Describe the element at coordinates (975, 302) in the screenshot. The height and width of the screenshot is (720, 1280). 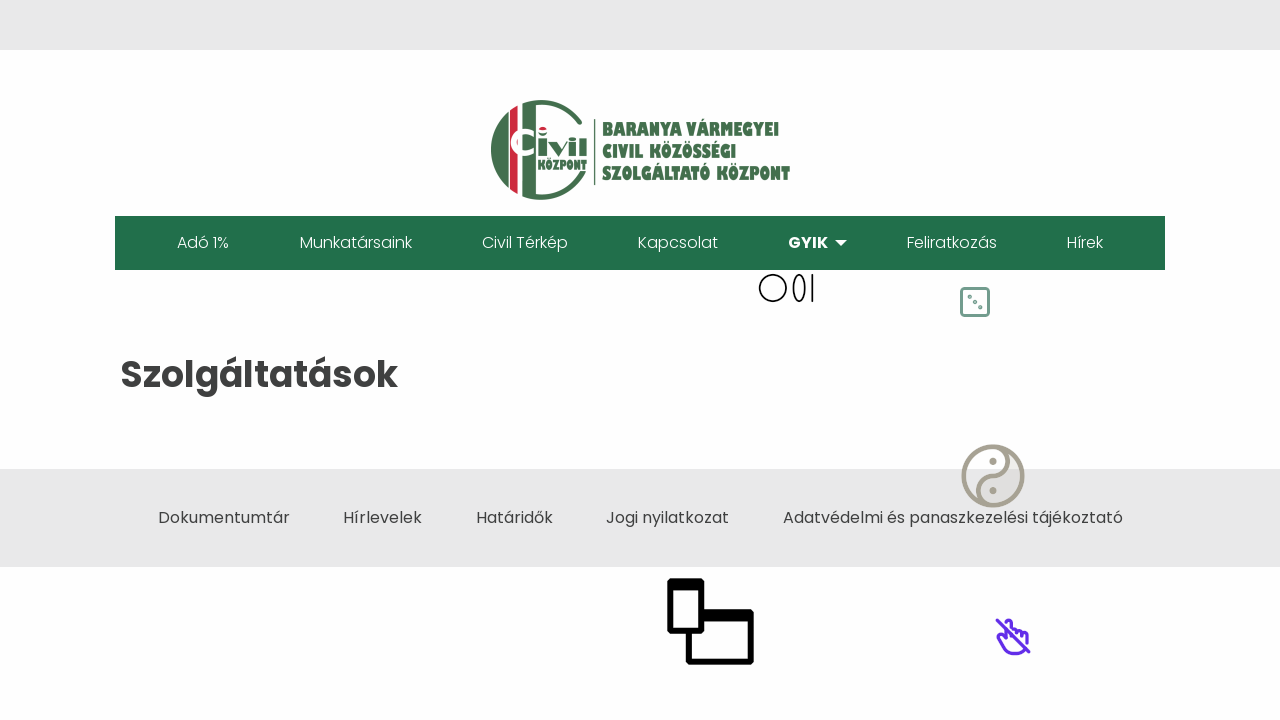
I see `roll dice or generate random number` at that location.